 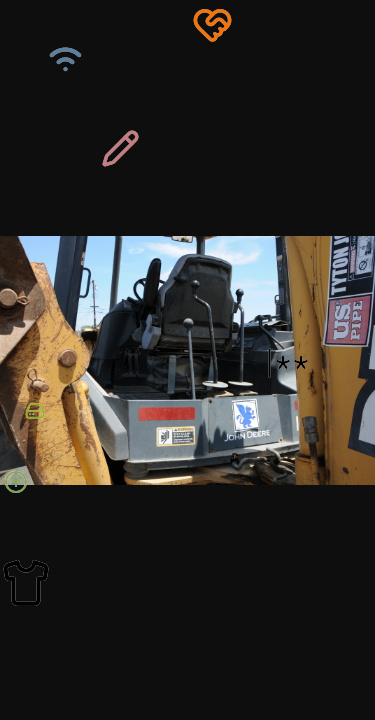 What do you see at coordinates (120, 148) in the screenshot?
I see `edit content or text` at bounding box center [120, 148].